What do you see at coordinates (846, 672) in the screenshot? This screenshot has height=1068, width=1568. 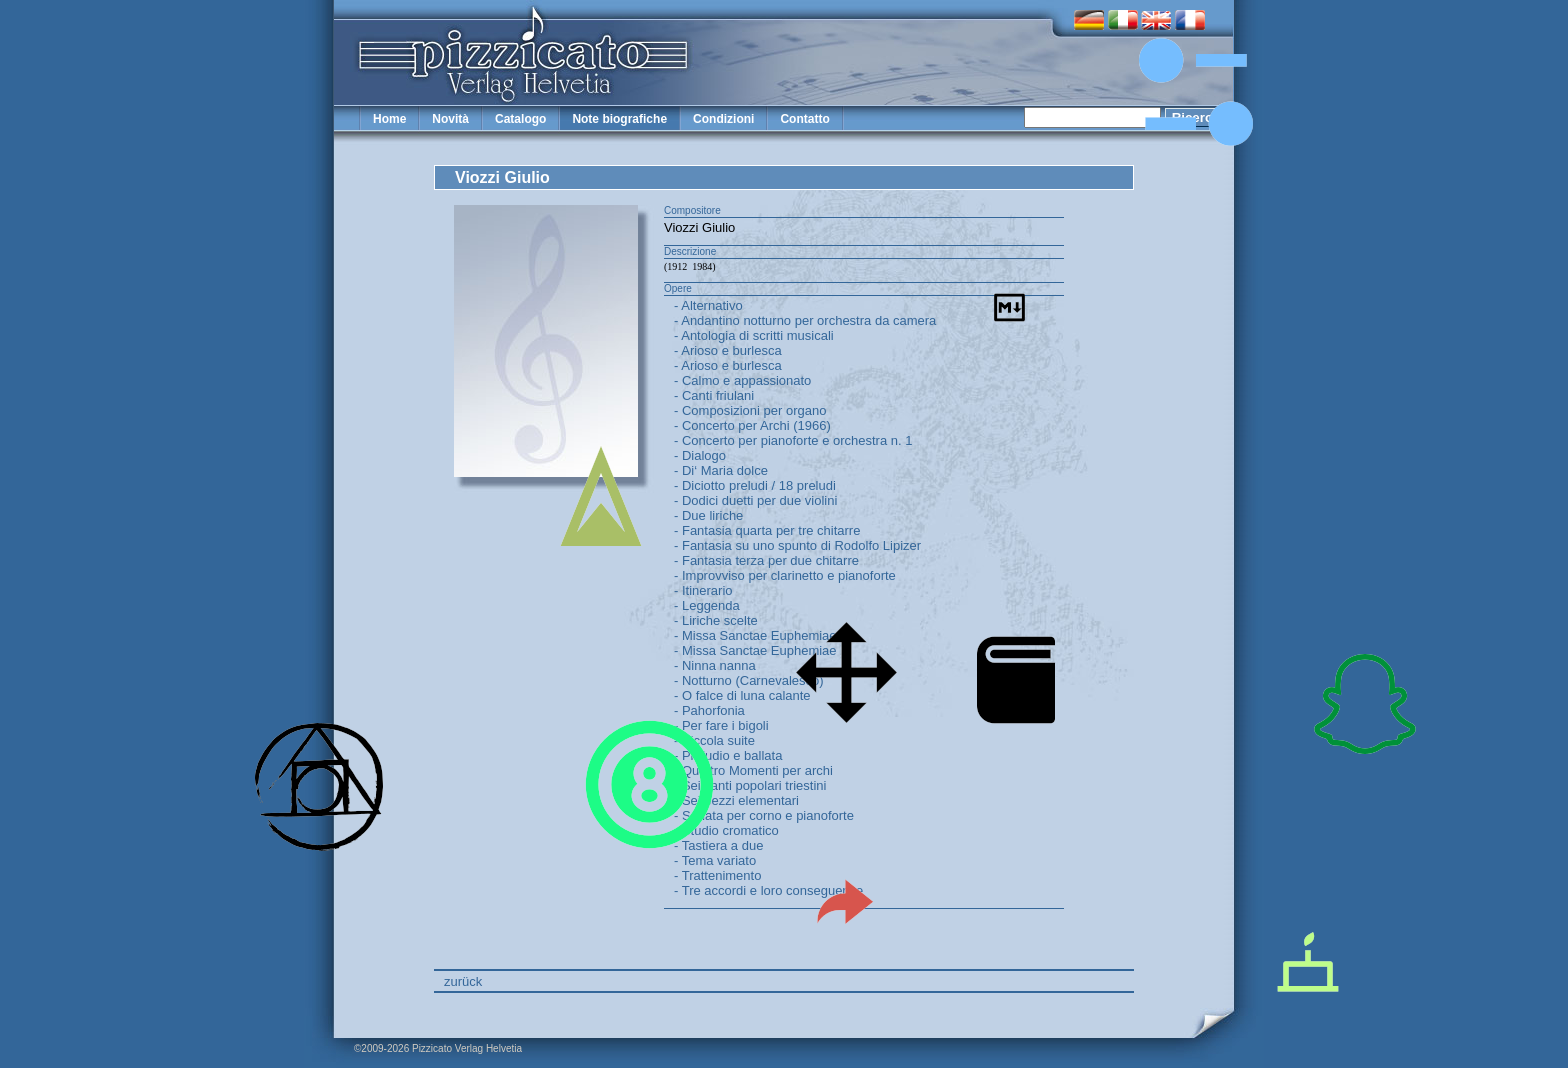 I see `drag to reposition element` at bounding box center [846, 672].